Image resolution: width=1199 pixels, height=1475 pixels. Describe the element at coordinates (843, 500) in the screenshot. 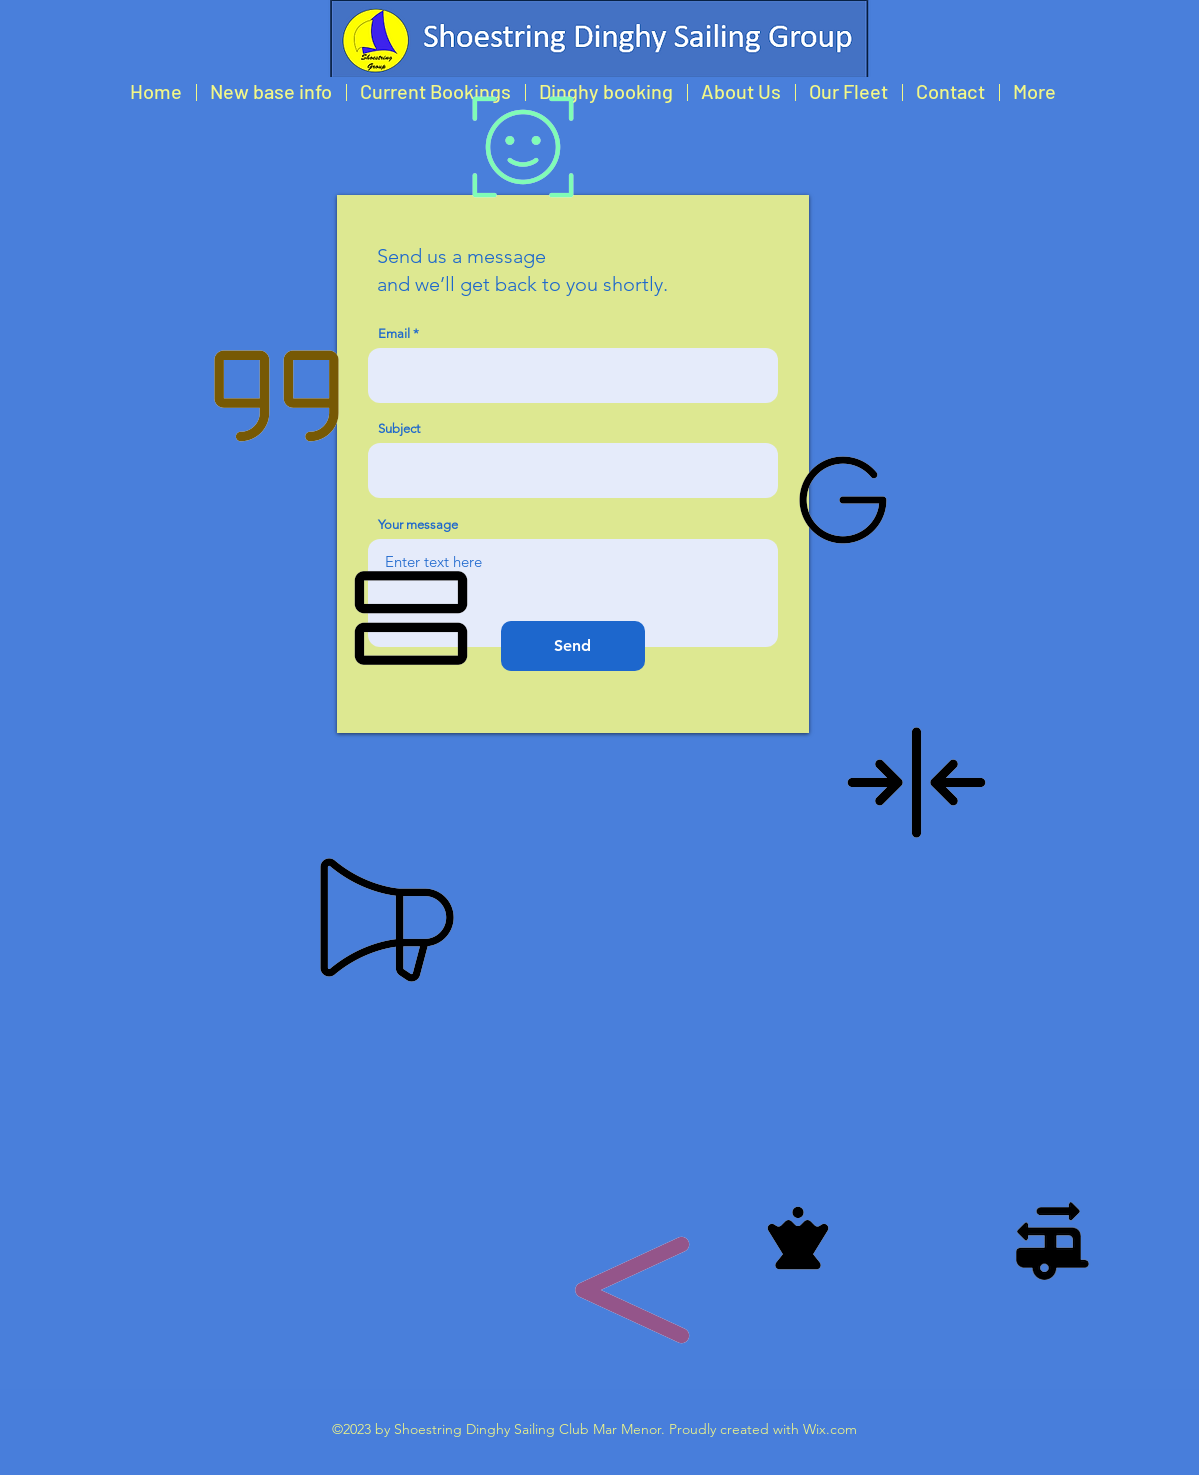

I see `sign in with Google` at that location.